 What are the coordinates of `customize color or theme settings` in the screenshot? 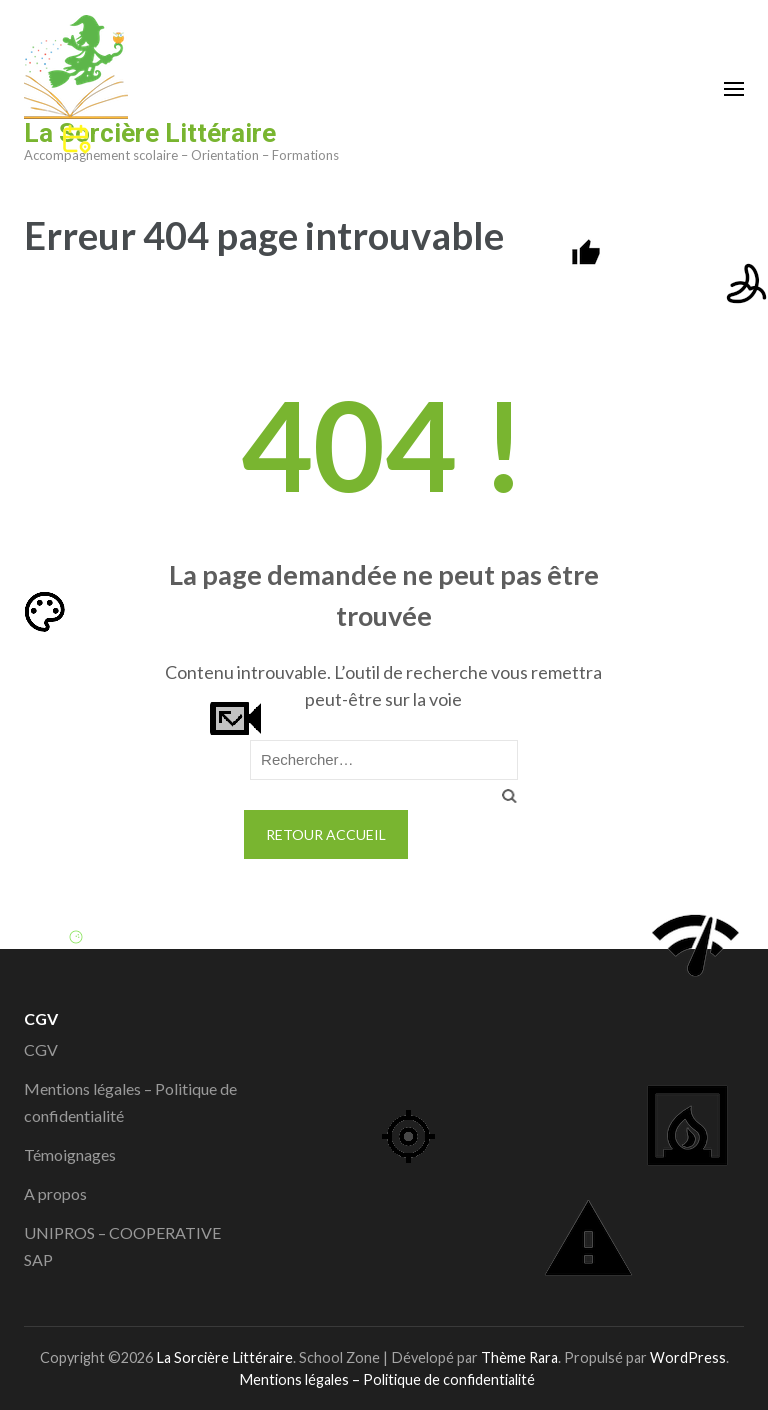 It's located at (45, 612).